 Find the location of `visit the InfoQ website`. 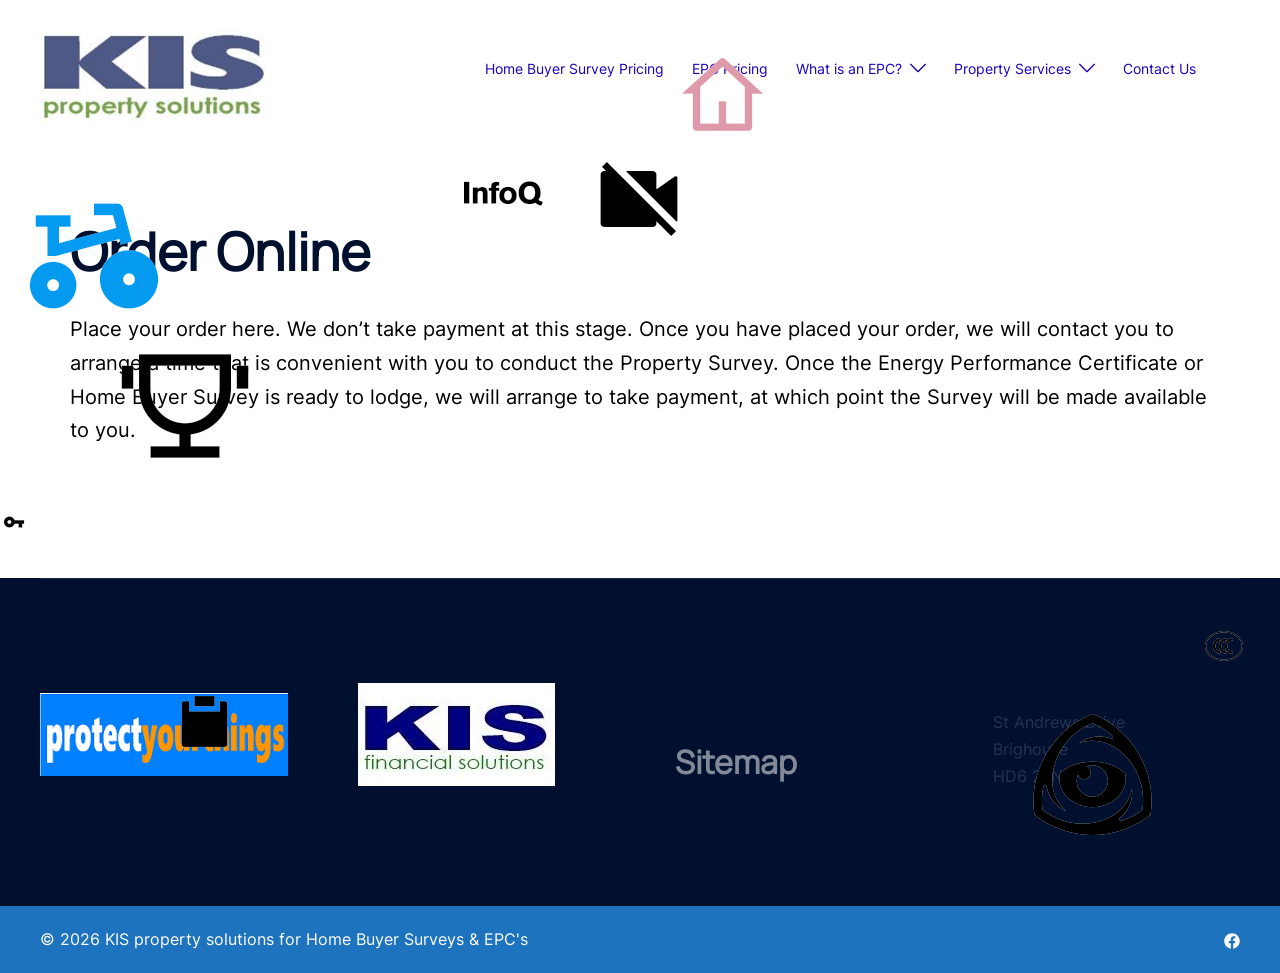

visit the InfoQ website is located at coordinates (503, 193).